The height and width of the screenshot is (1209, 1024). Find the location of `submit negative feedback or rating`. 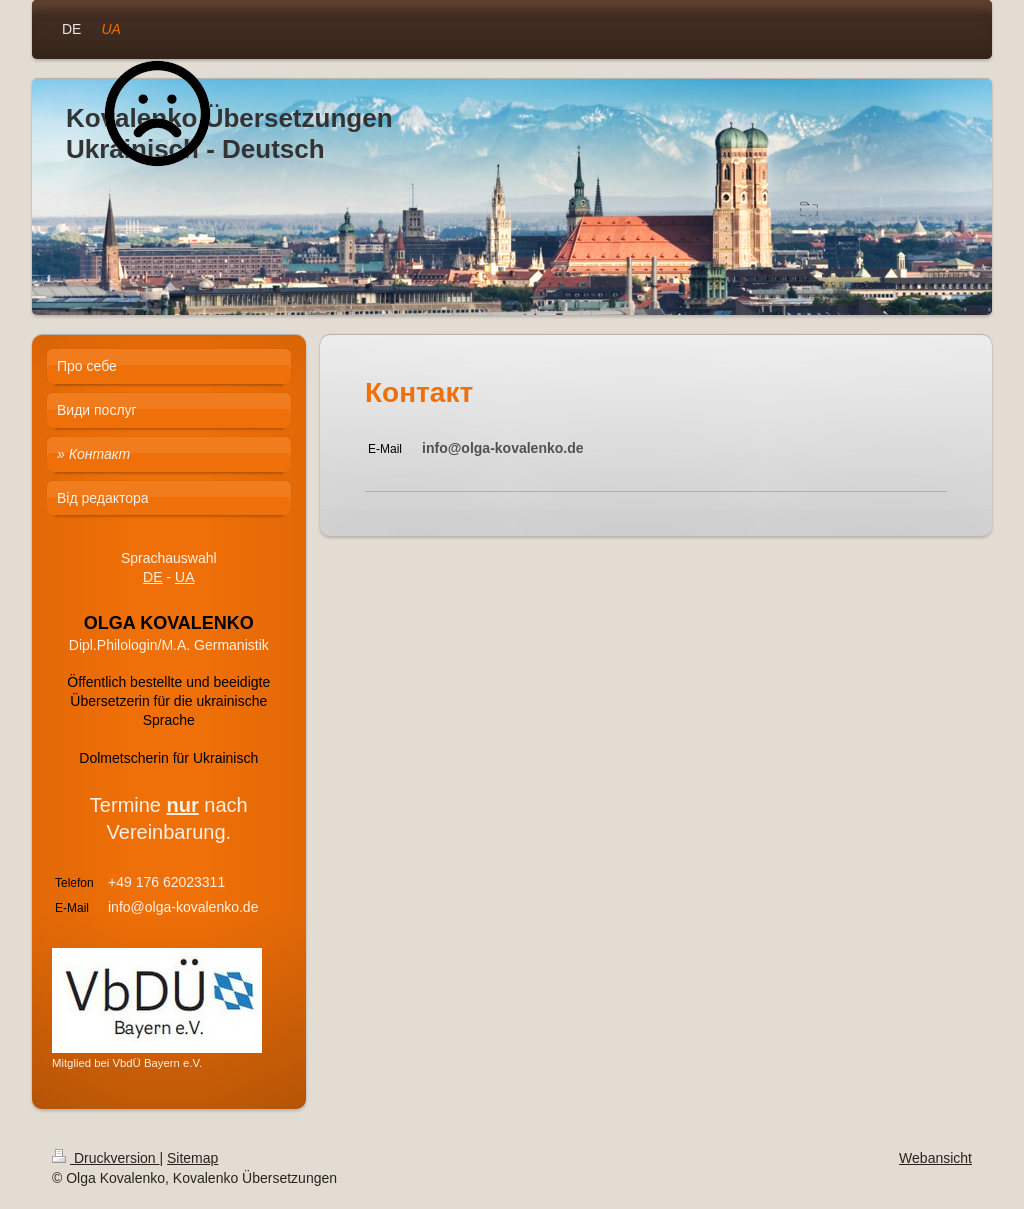

submit negative feedback or rating is located at coordinates (157, 113).